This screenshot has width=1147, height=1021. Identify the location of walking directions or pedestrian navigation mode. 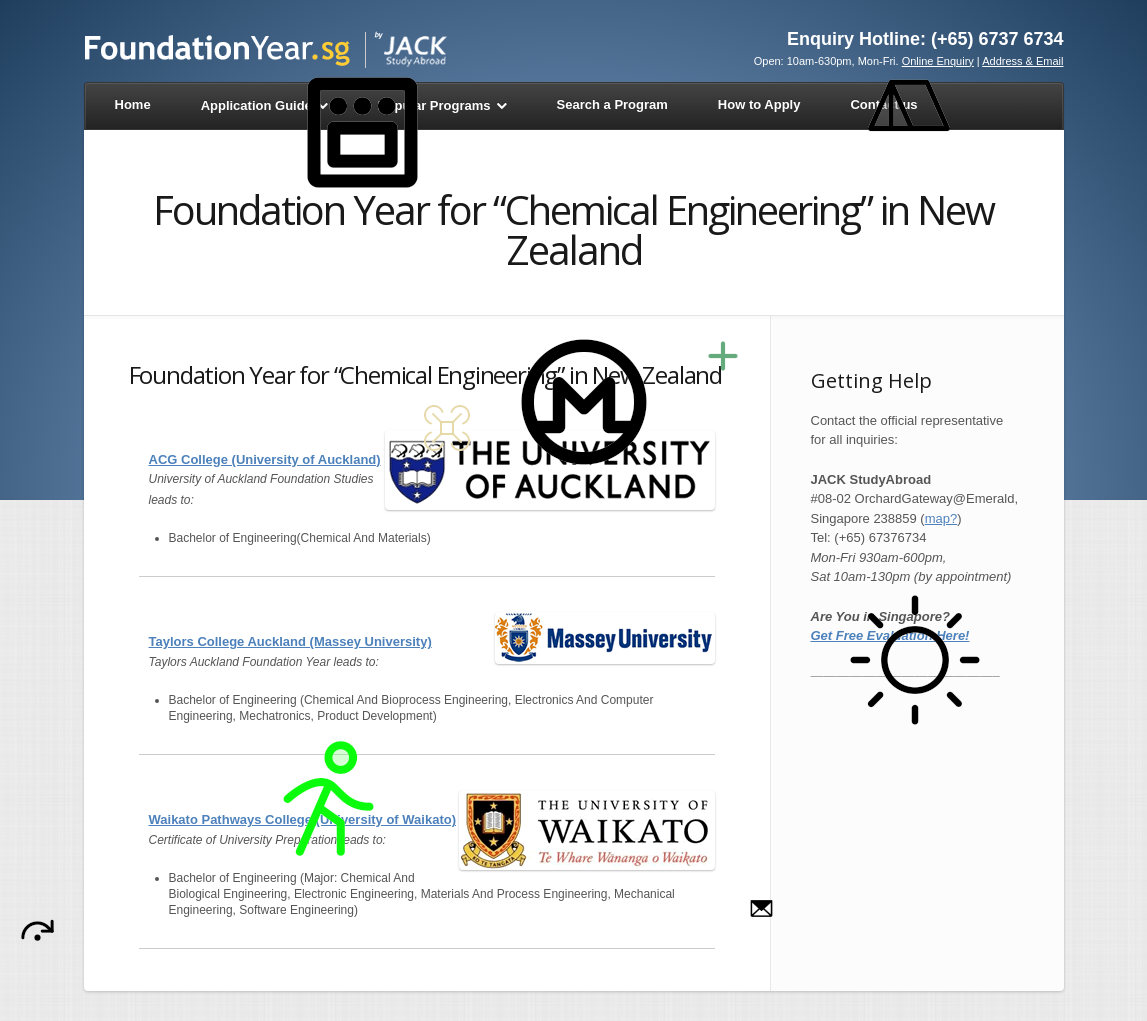
(328, 798).